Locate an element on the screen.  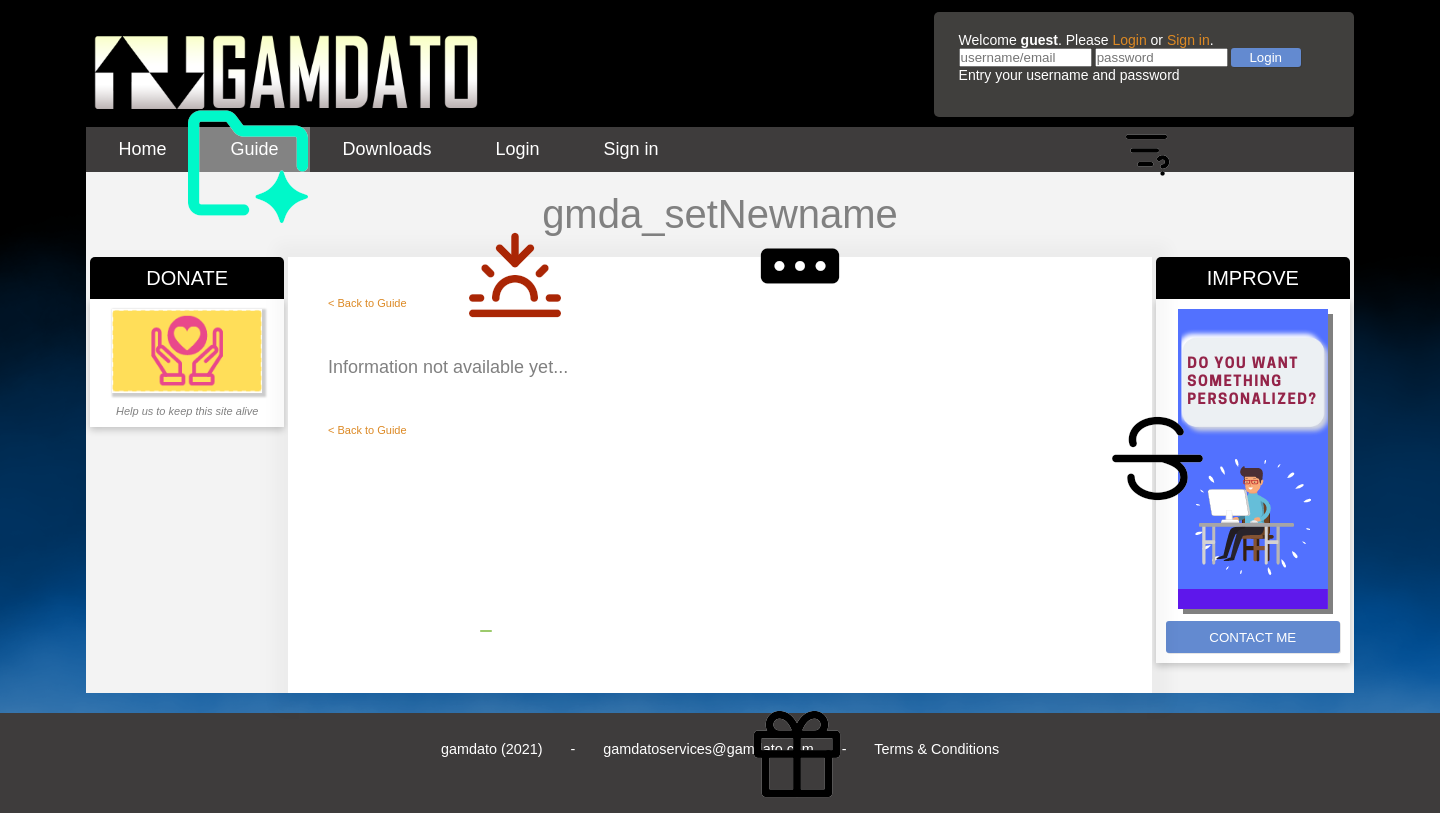
apply strikethrough formatting to selected text is located at coordinates (1157, 458).